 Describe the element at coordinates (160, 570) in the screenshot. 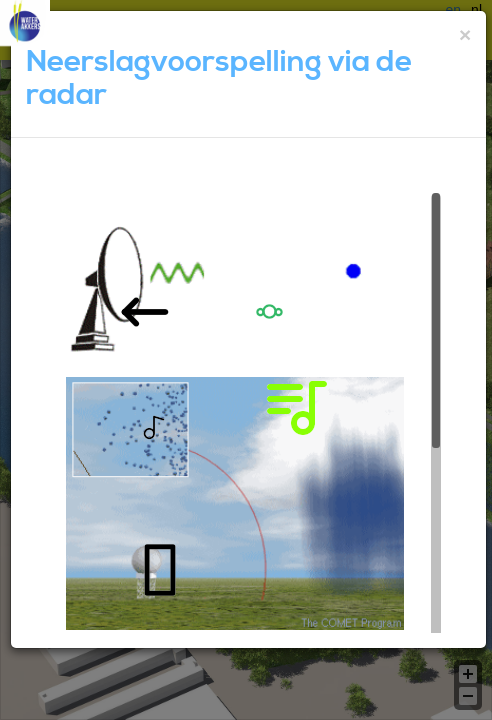

I see `national geographic brand logo` at that location.